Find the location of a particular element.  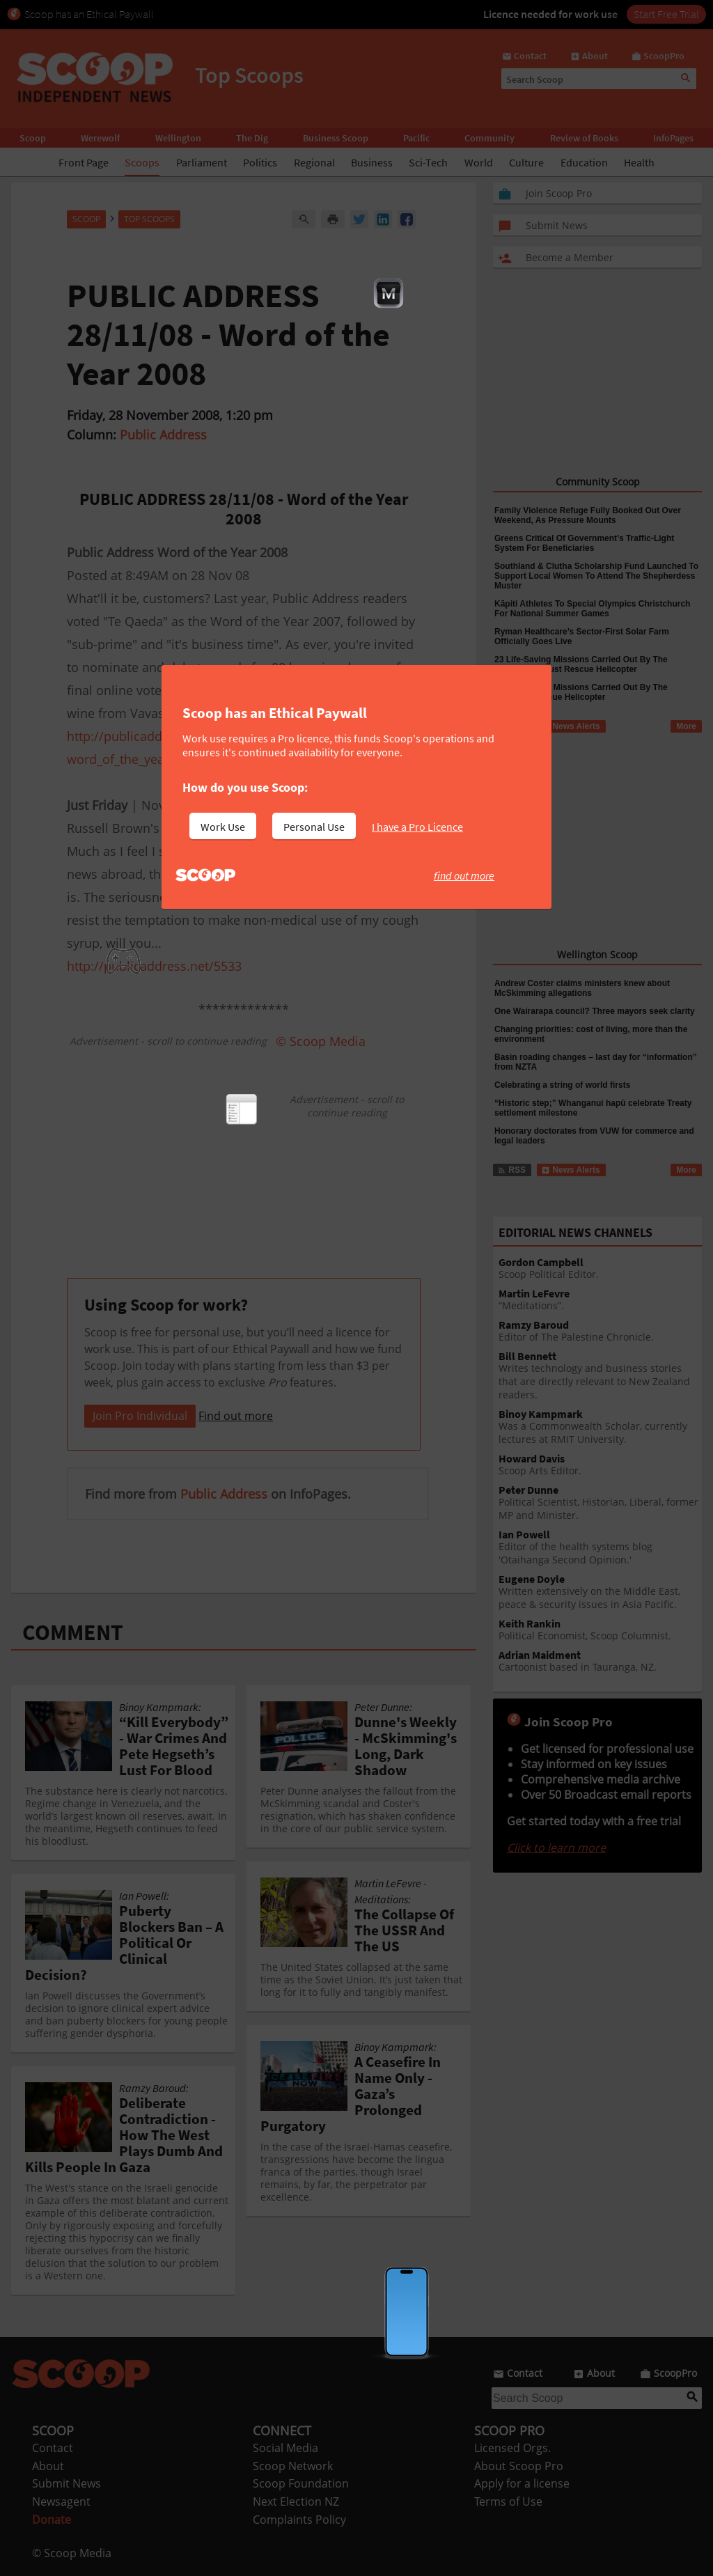

open MeetingBar app for calendar and meeting management is located at coordinates (389, 293).